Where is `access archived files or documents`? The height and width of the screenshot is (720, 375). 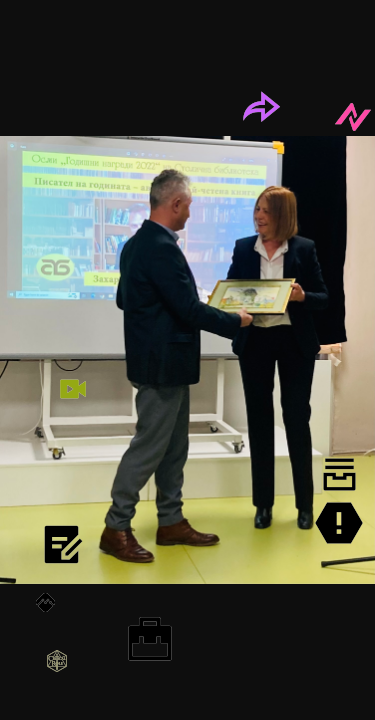 access archived files or documents is located at coordinates (339, 474).